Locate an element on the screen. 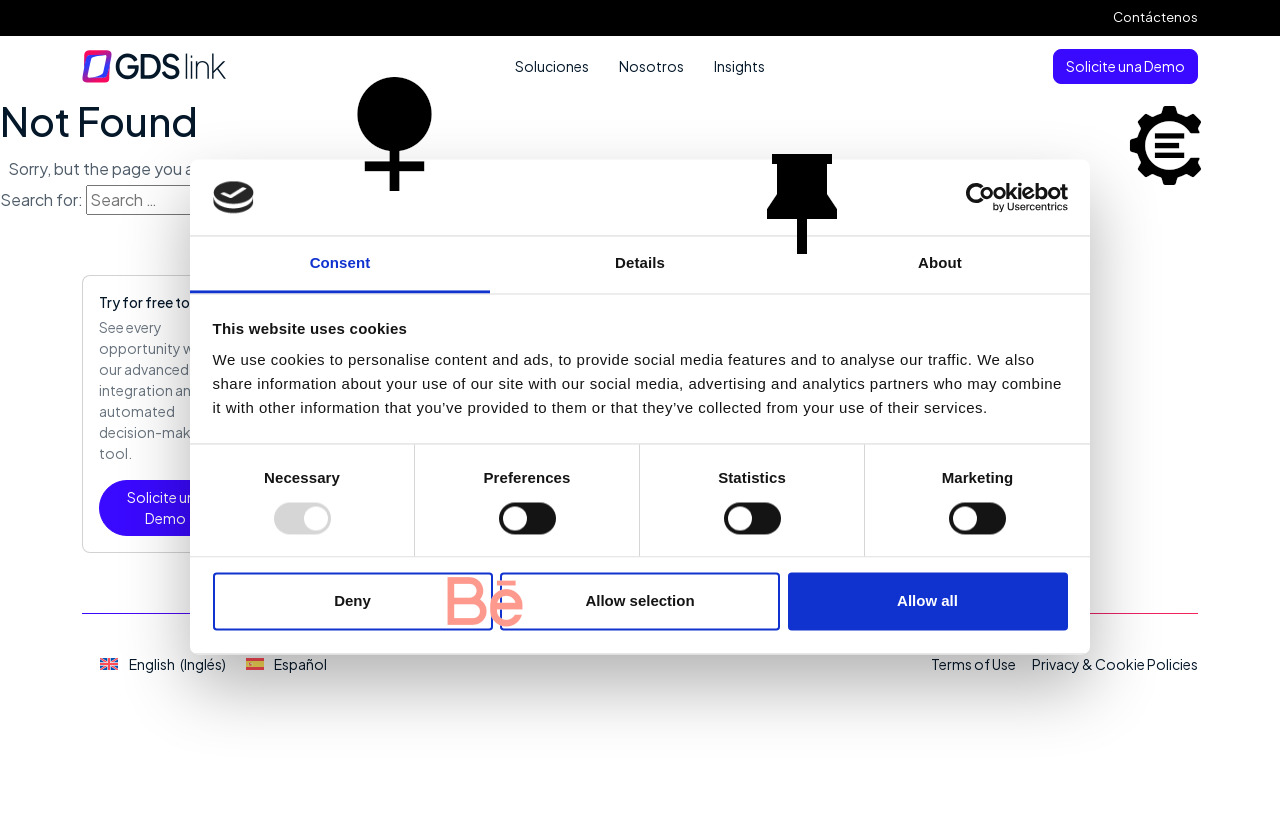 Image resolution: width=1280 pixels, height=813 pixels. pin an item to keep it visible is located at coordinates (802, 199).